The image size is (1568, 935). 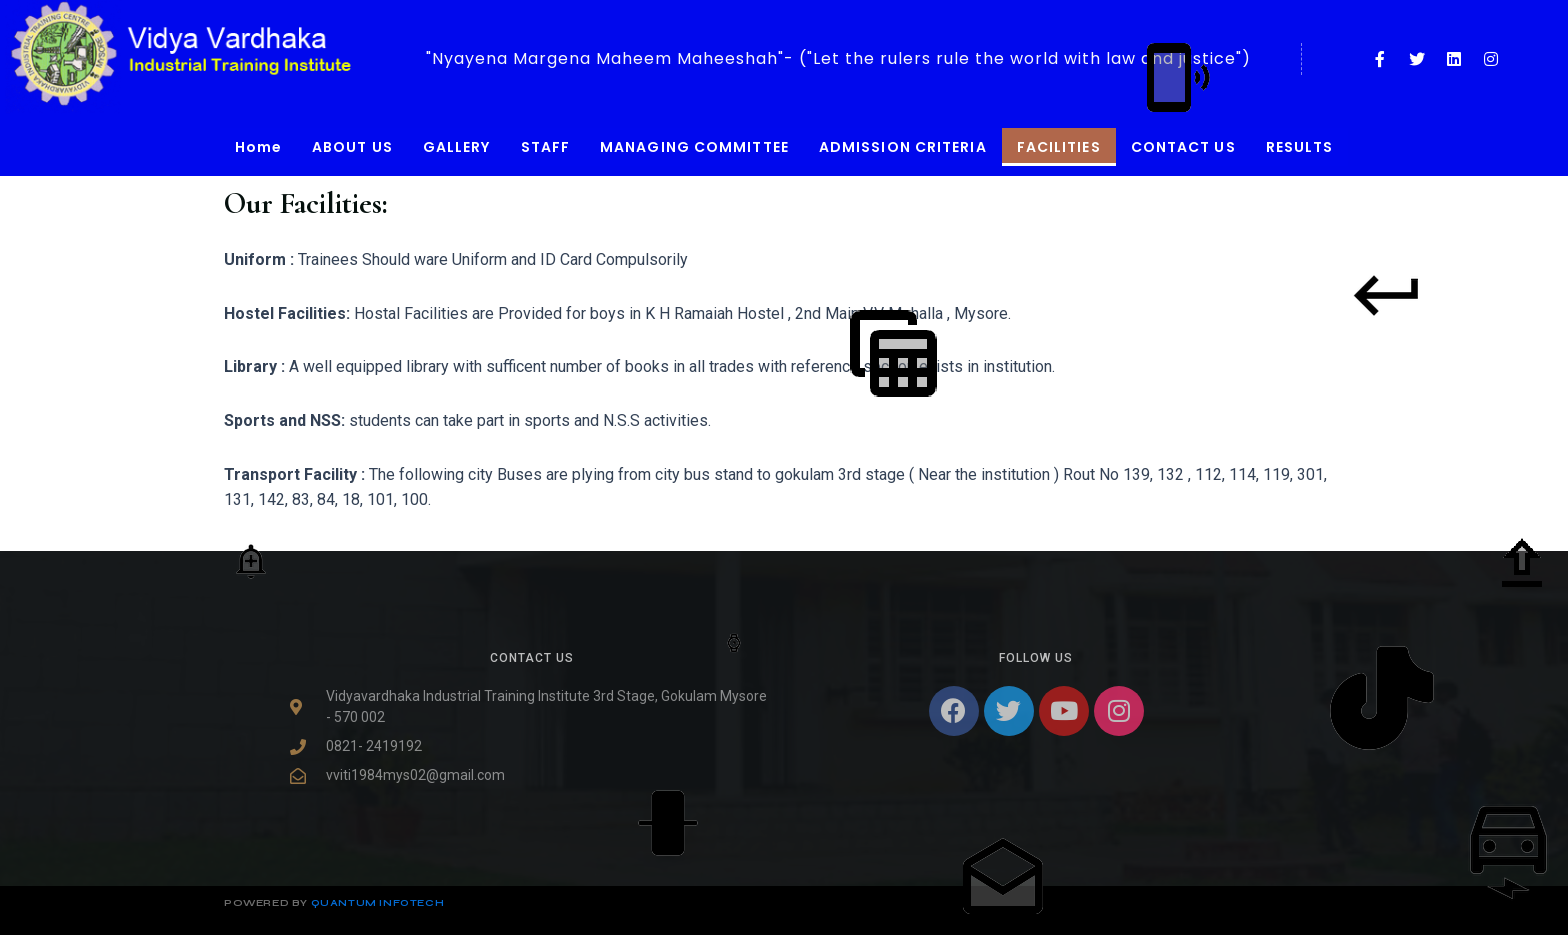 What do you see at coordinates (251, 561) in the screenshot?
I see `add a new alert or notification` at bounding box center [251, 561].